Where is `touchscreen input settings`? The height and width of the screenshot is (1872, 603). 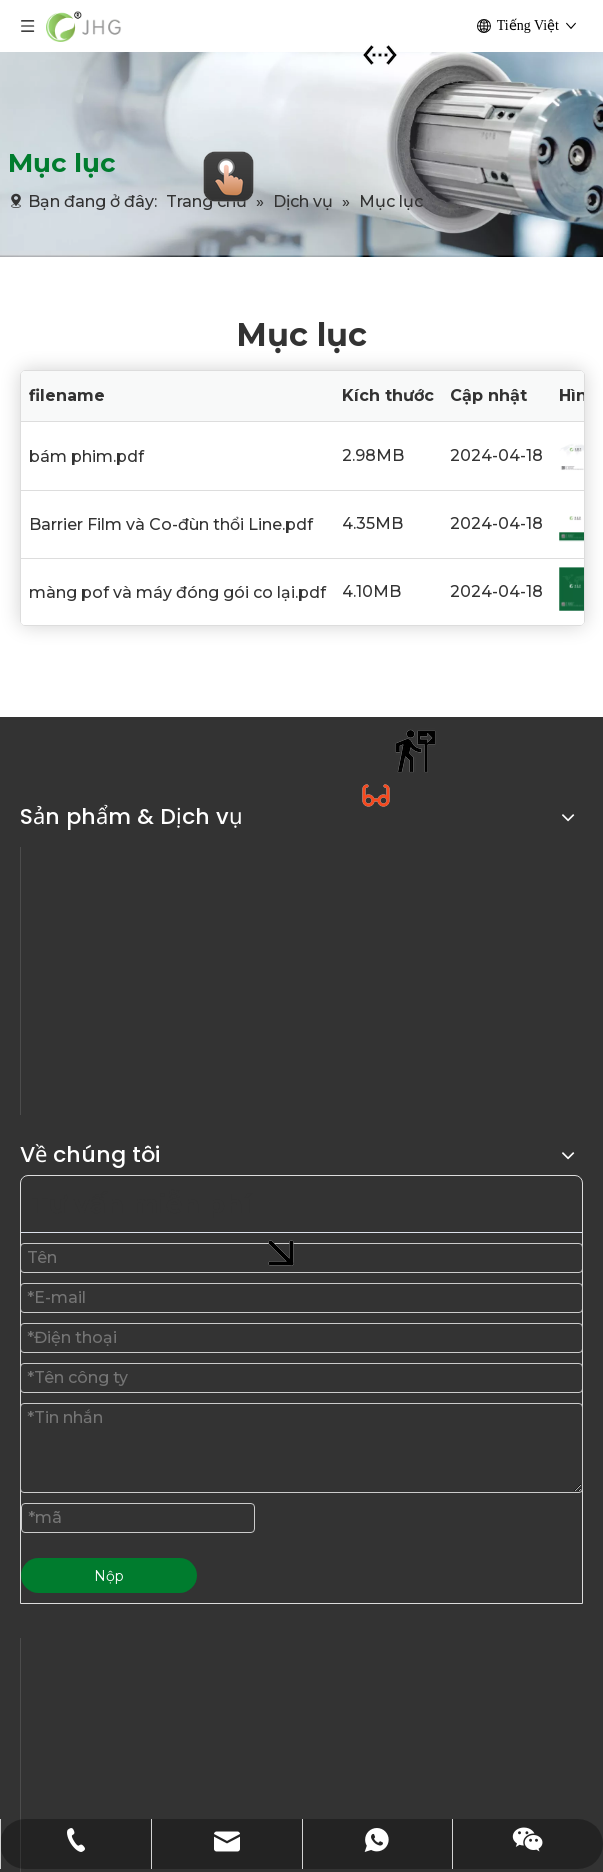
touchscreen input settings is located at coordinates (228, 176).